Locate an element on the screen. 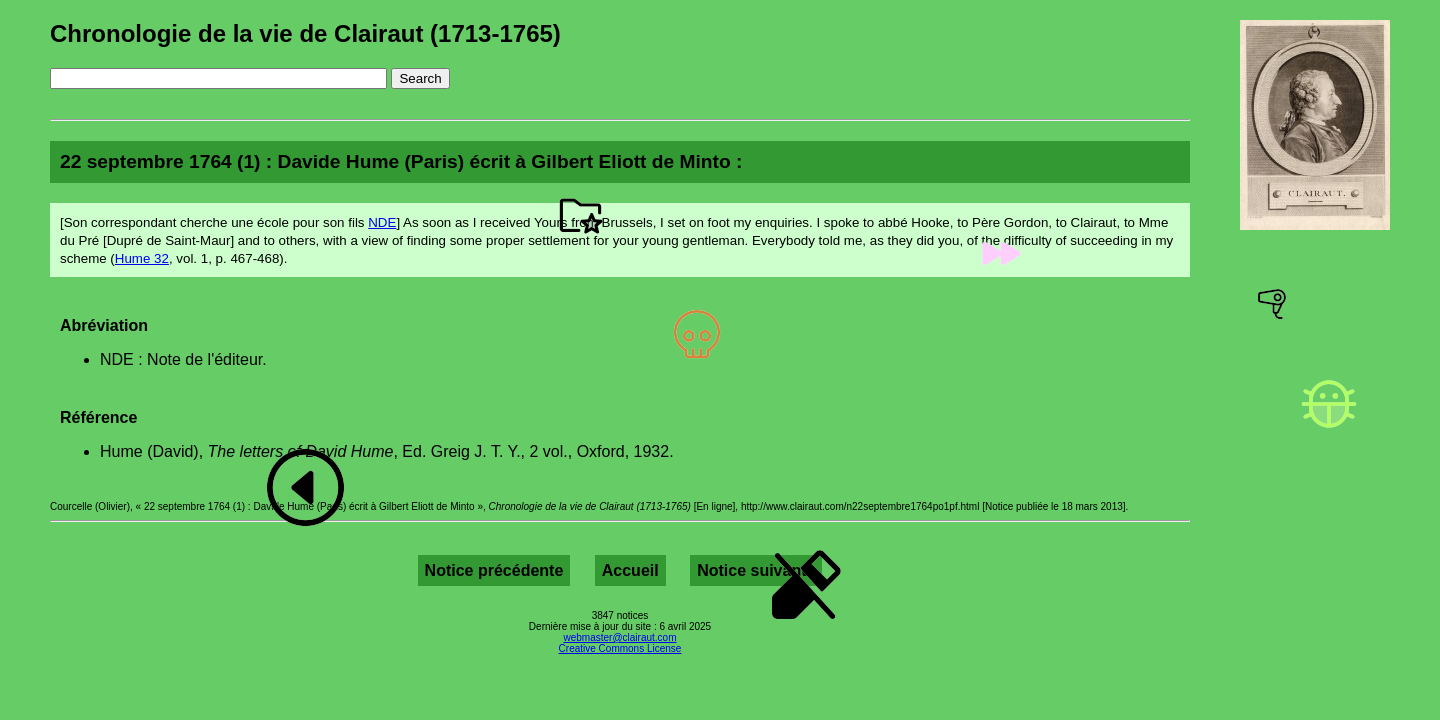 Image resolution: width=1440 pixels, height=720 pixels. indicates dangerous or harmful content is located at coordinates (697, 335).